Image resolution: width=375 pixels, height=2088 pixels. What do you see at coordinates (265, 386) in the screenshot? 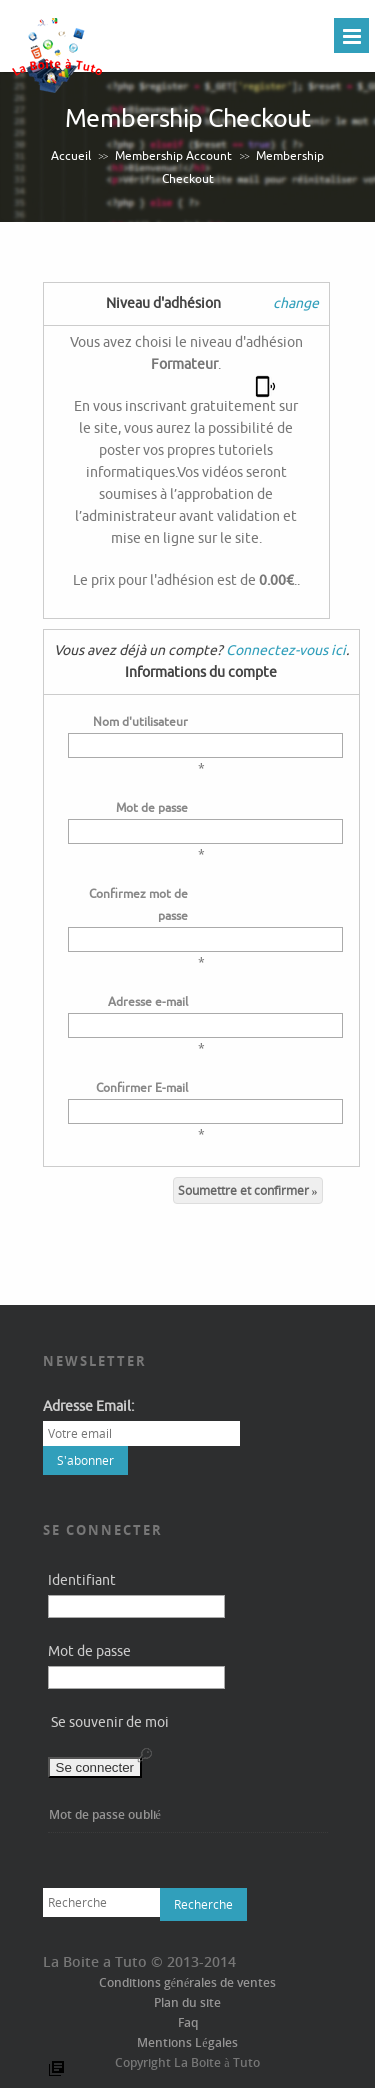
I see `incoming call or notification on connected device` at bounding box center [265, 386].